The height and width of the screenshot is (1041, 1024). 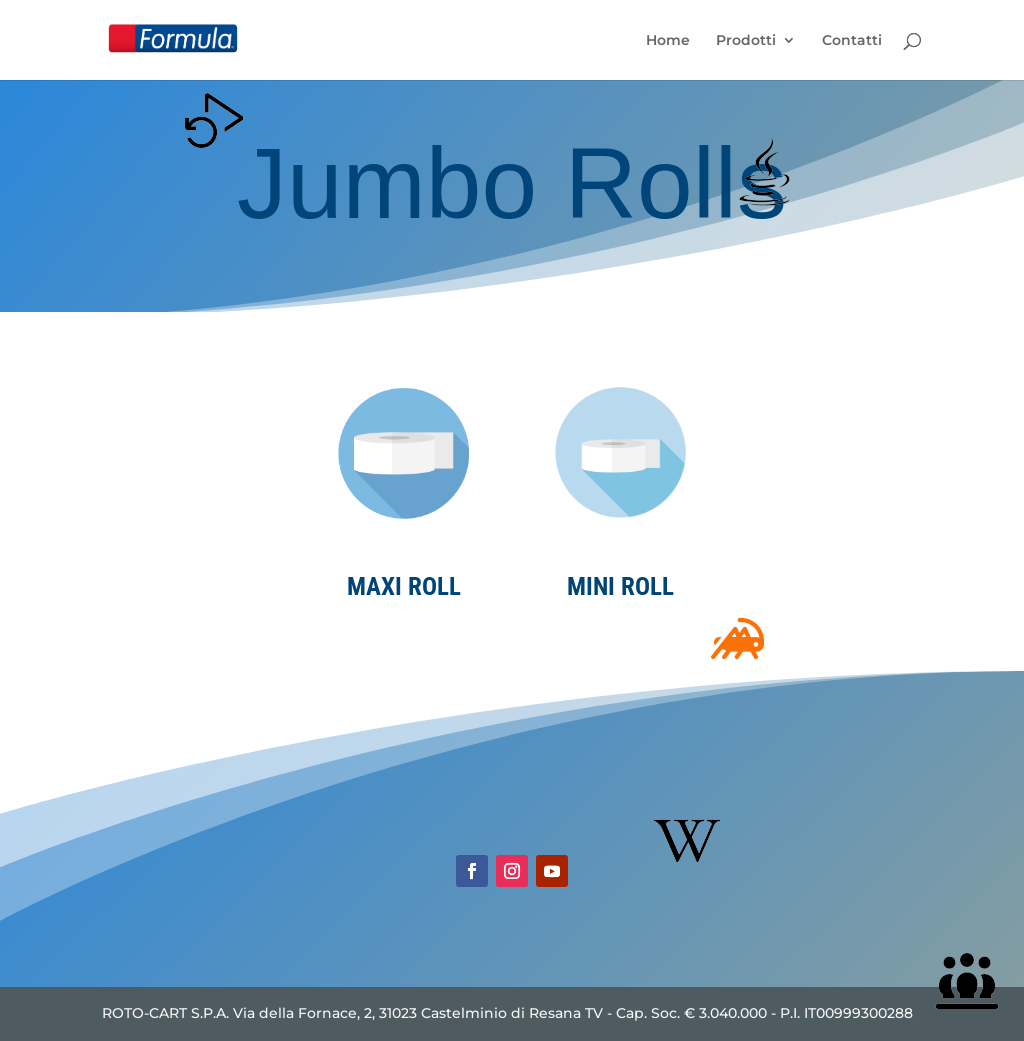 What do you see at coordinates (687, 841) in the screenshot?
I see `open Wikipedia` at bounding box center [687, 841].